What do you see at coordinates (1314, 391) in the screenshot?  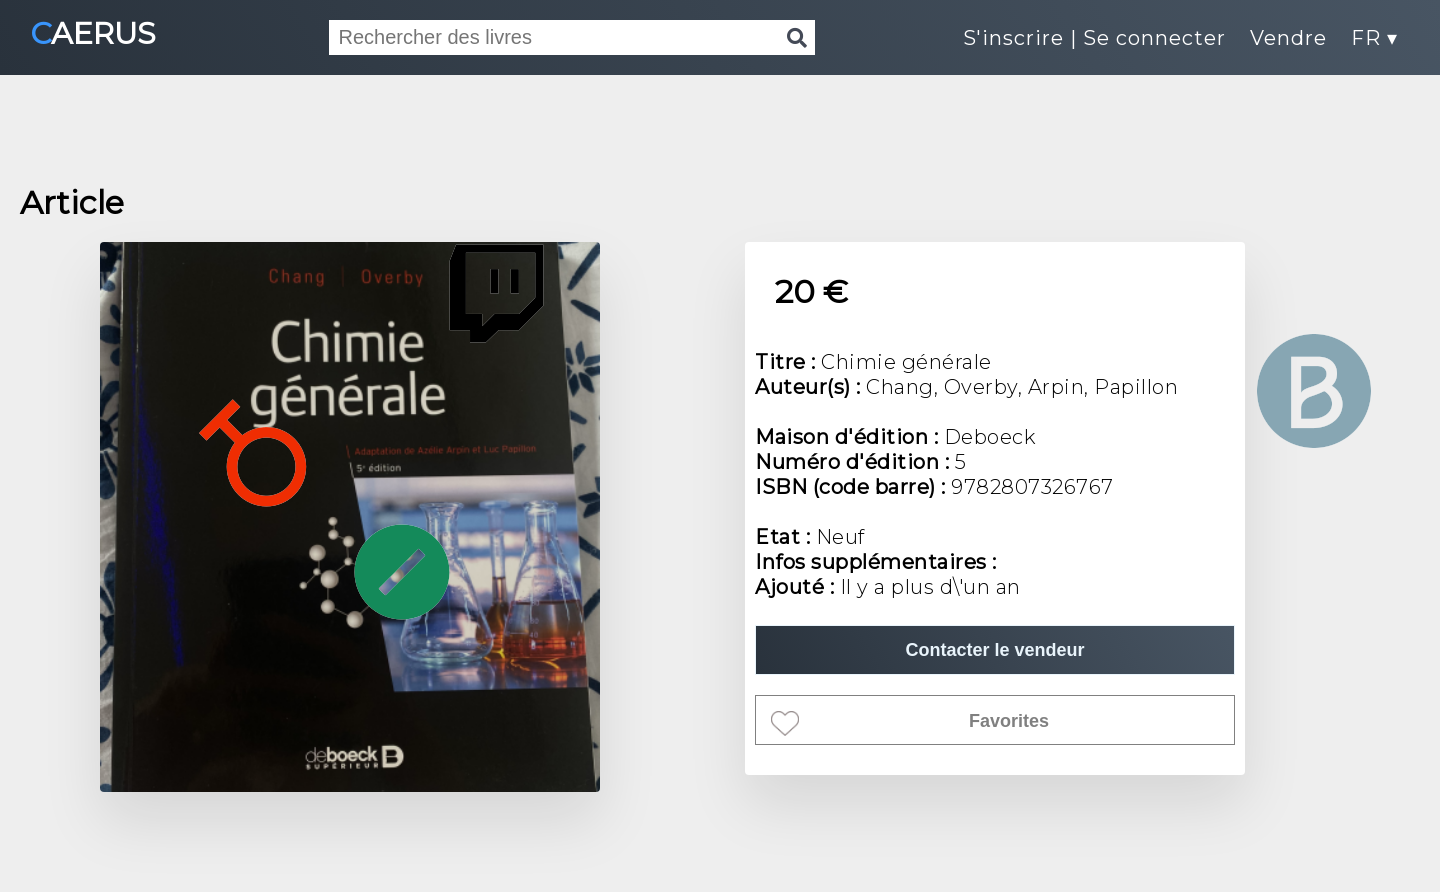 I see `brevo email marketing platform logo` at bounding box center [1314, 391].